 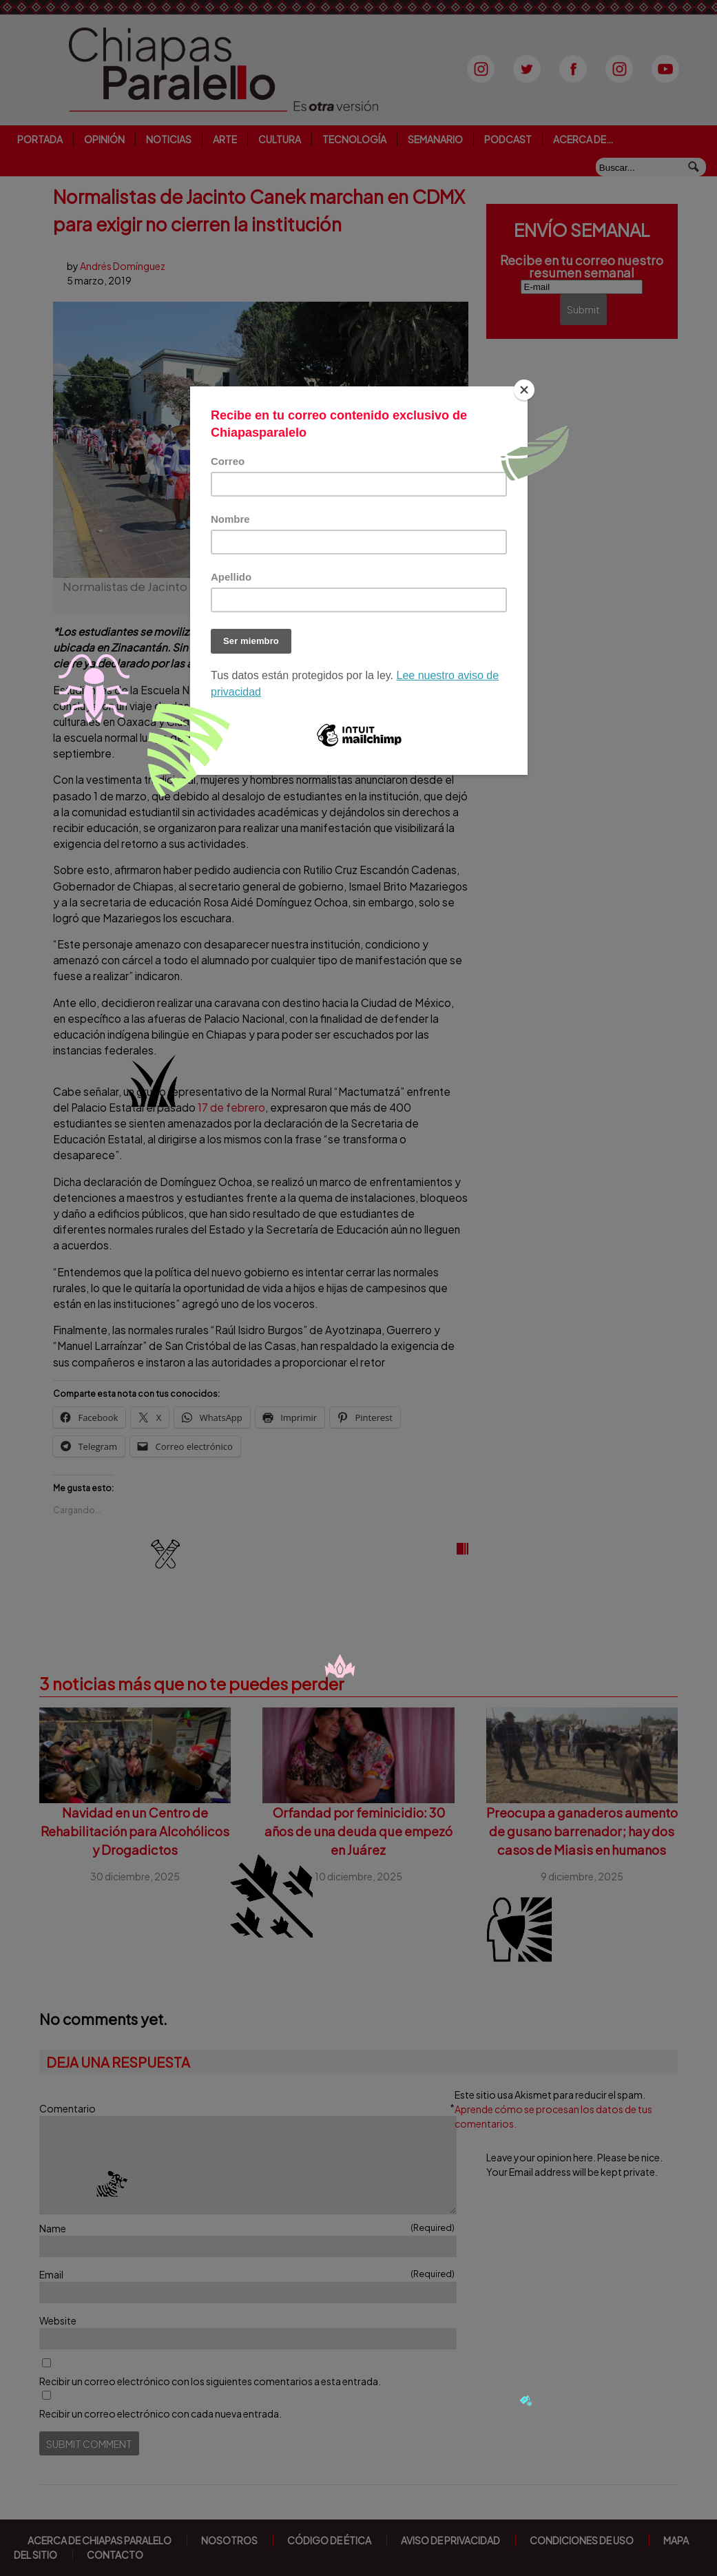 What do you see at coordinates (534, 453) in the screenshot?
I see `access canoe or kayak rental options` at bounding box center [534, 453].